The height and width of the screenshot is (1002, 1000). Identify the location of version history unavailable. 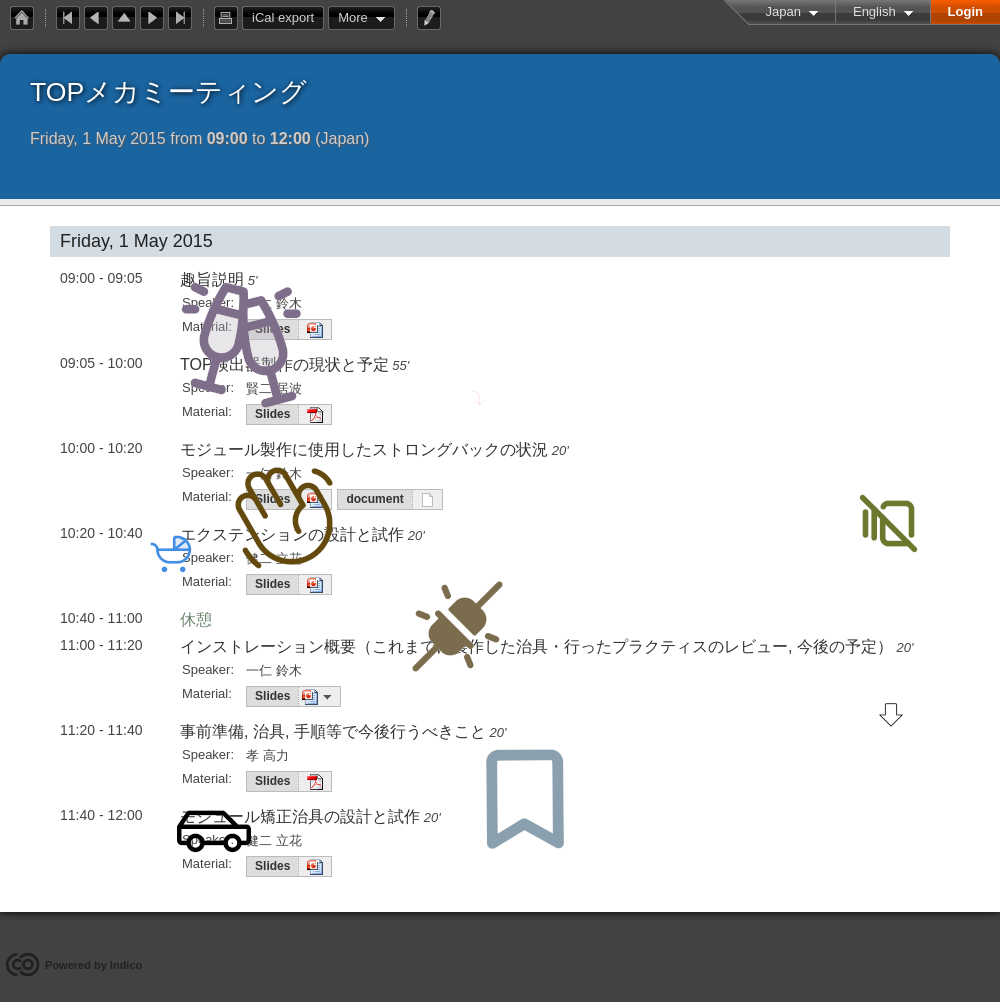
(888, 523).